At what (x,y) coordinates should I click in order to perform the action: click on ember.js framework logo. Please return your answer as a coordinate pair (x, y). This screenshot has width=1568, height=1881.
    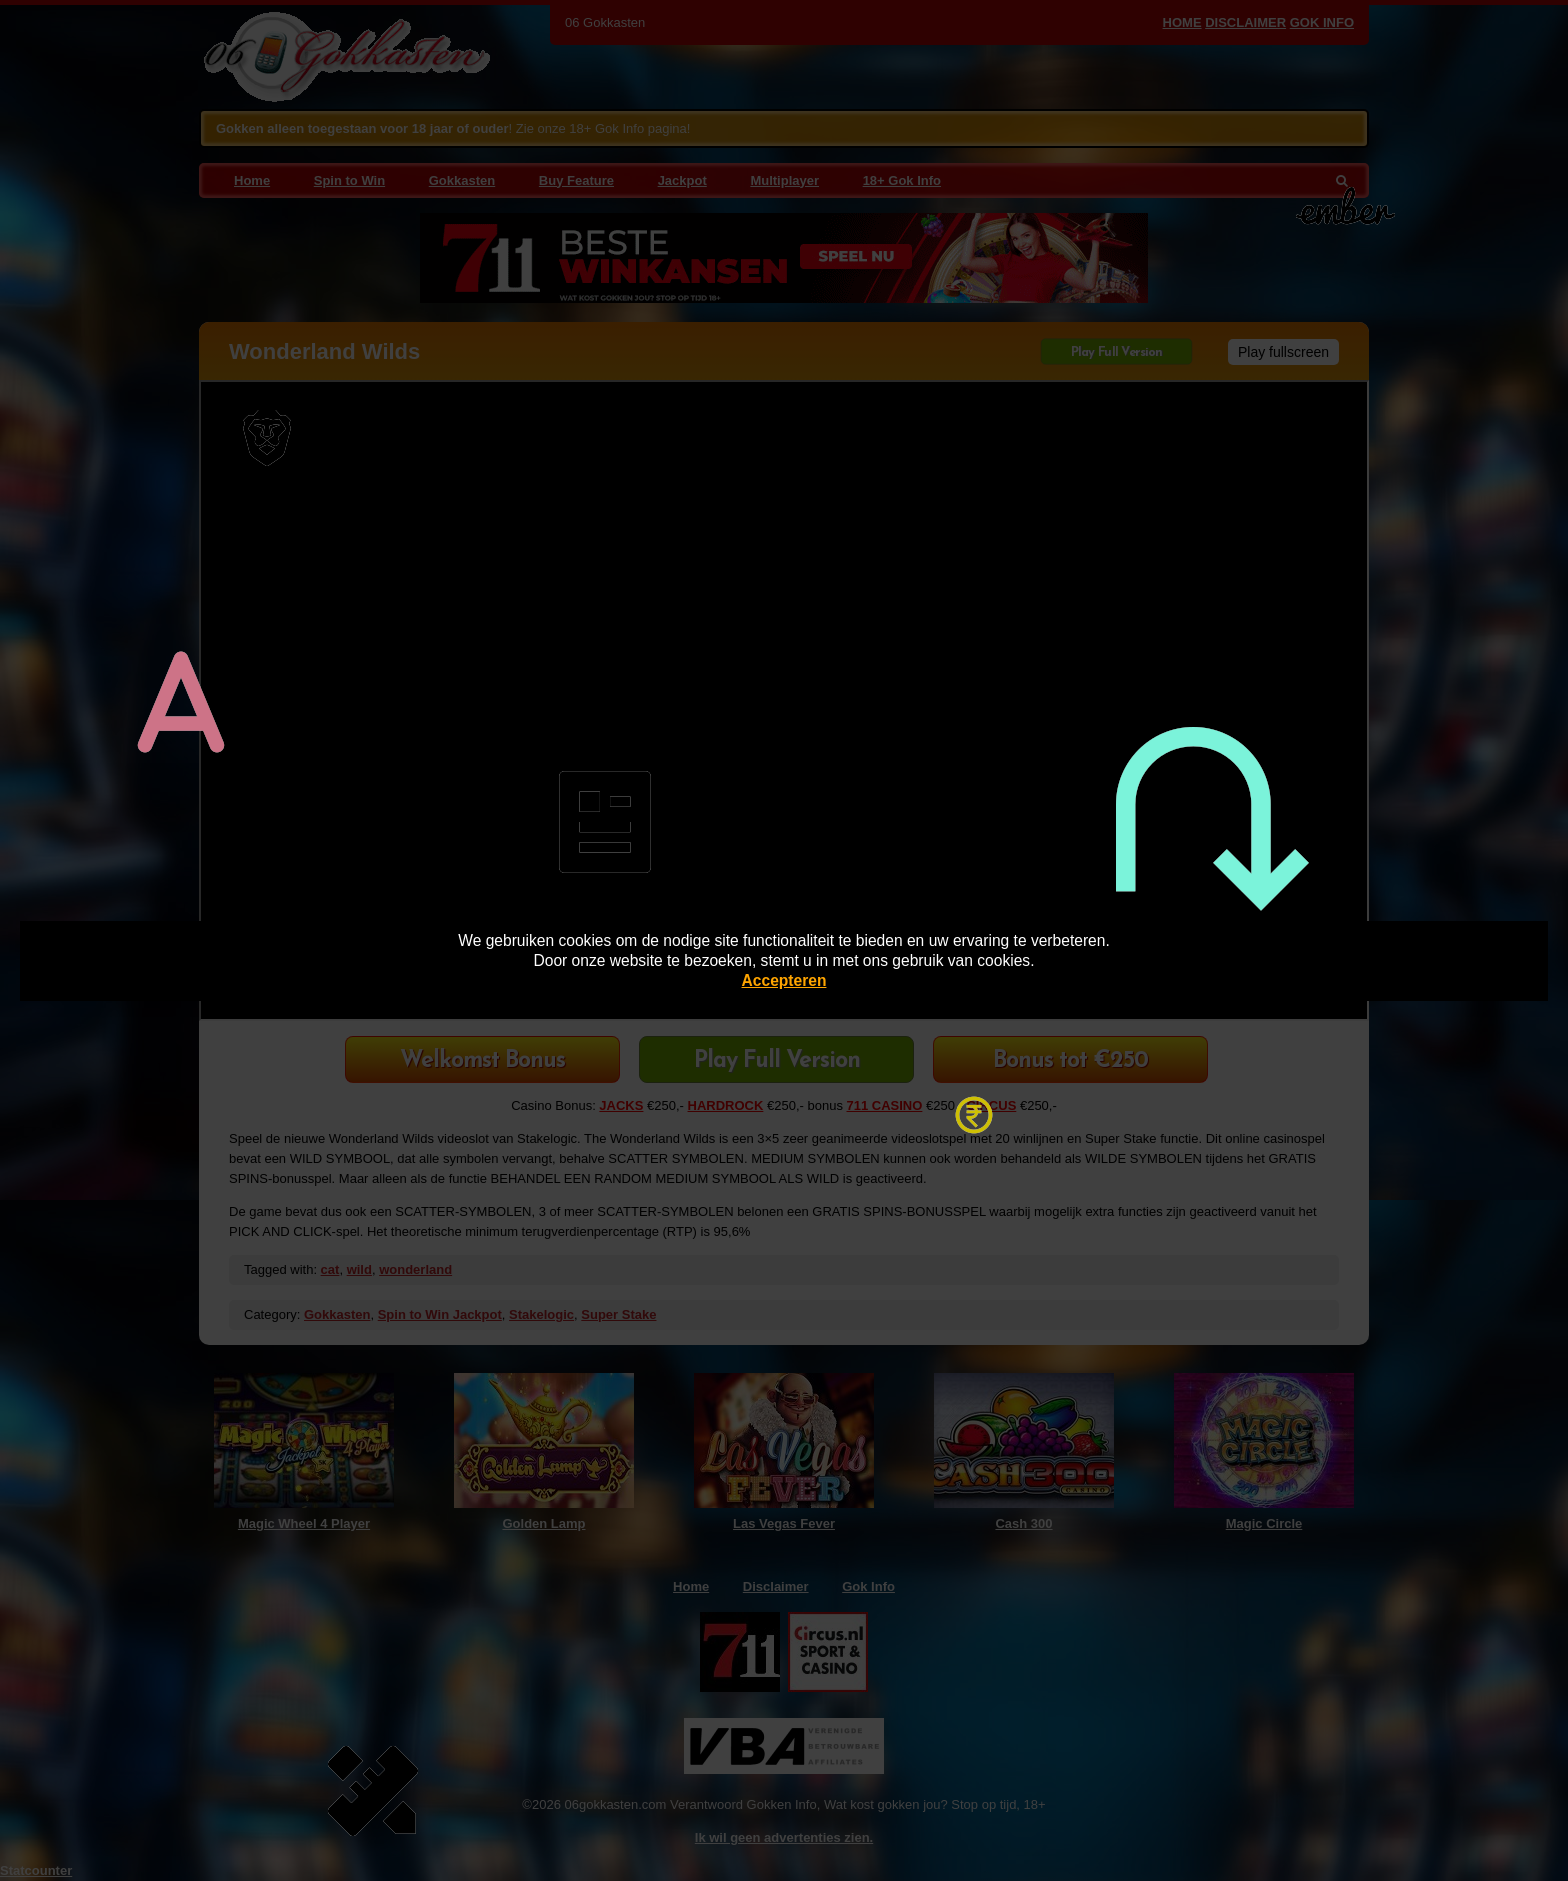
    Looking at the image, I should click on (1345, 214).